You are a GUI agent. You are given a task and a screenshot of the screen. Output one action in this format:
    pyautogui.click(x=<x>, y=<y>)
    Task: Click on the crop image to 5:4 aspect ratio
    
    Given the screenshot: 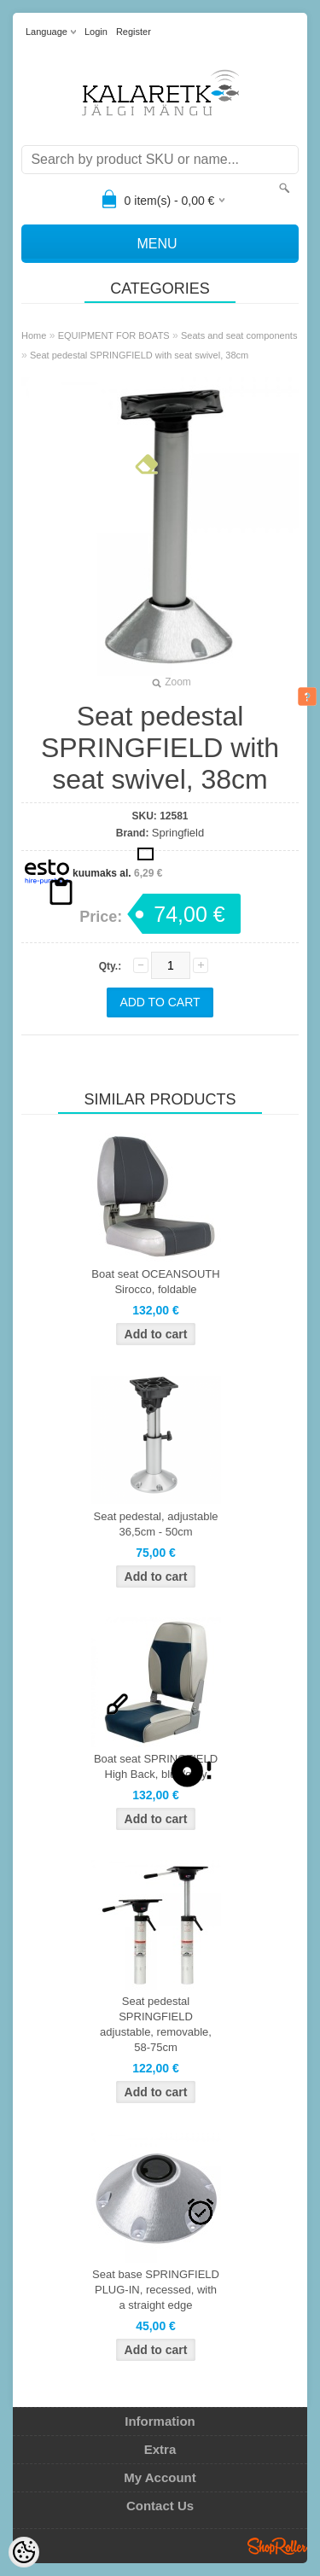 What is the action you would take?
    pyautogui.click(x=145, y=854)
    